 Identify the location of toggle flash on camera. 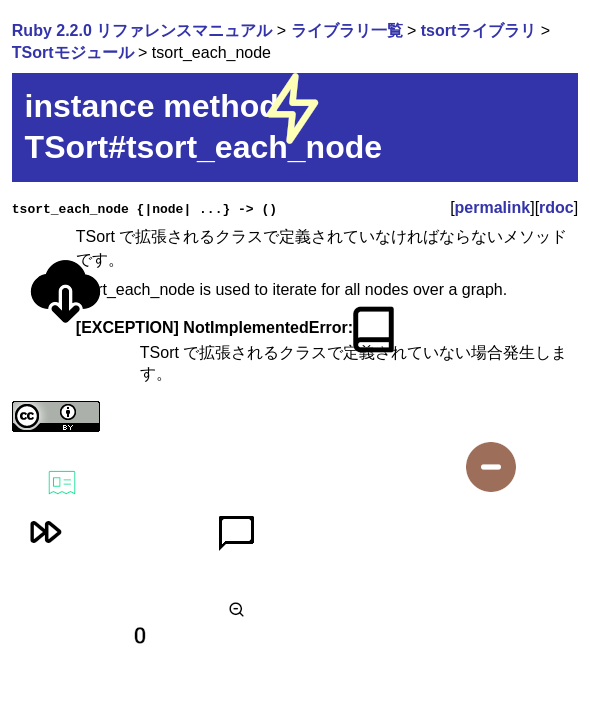
(292, 108).